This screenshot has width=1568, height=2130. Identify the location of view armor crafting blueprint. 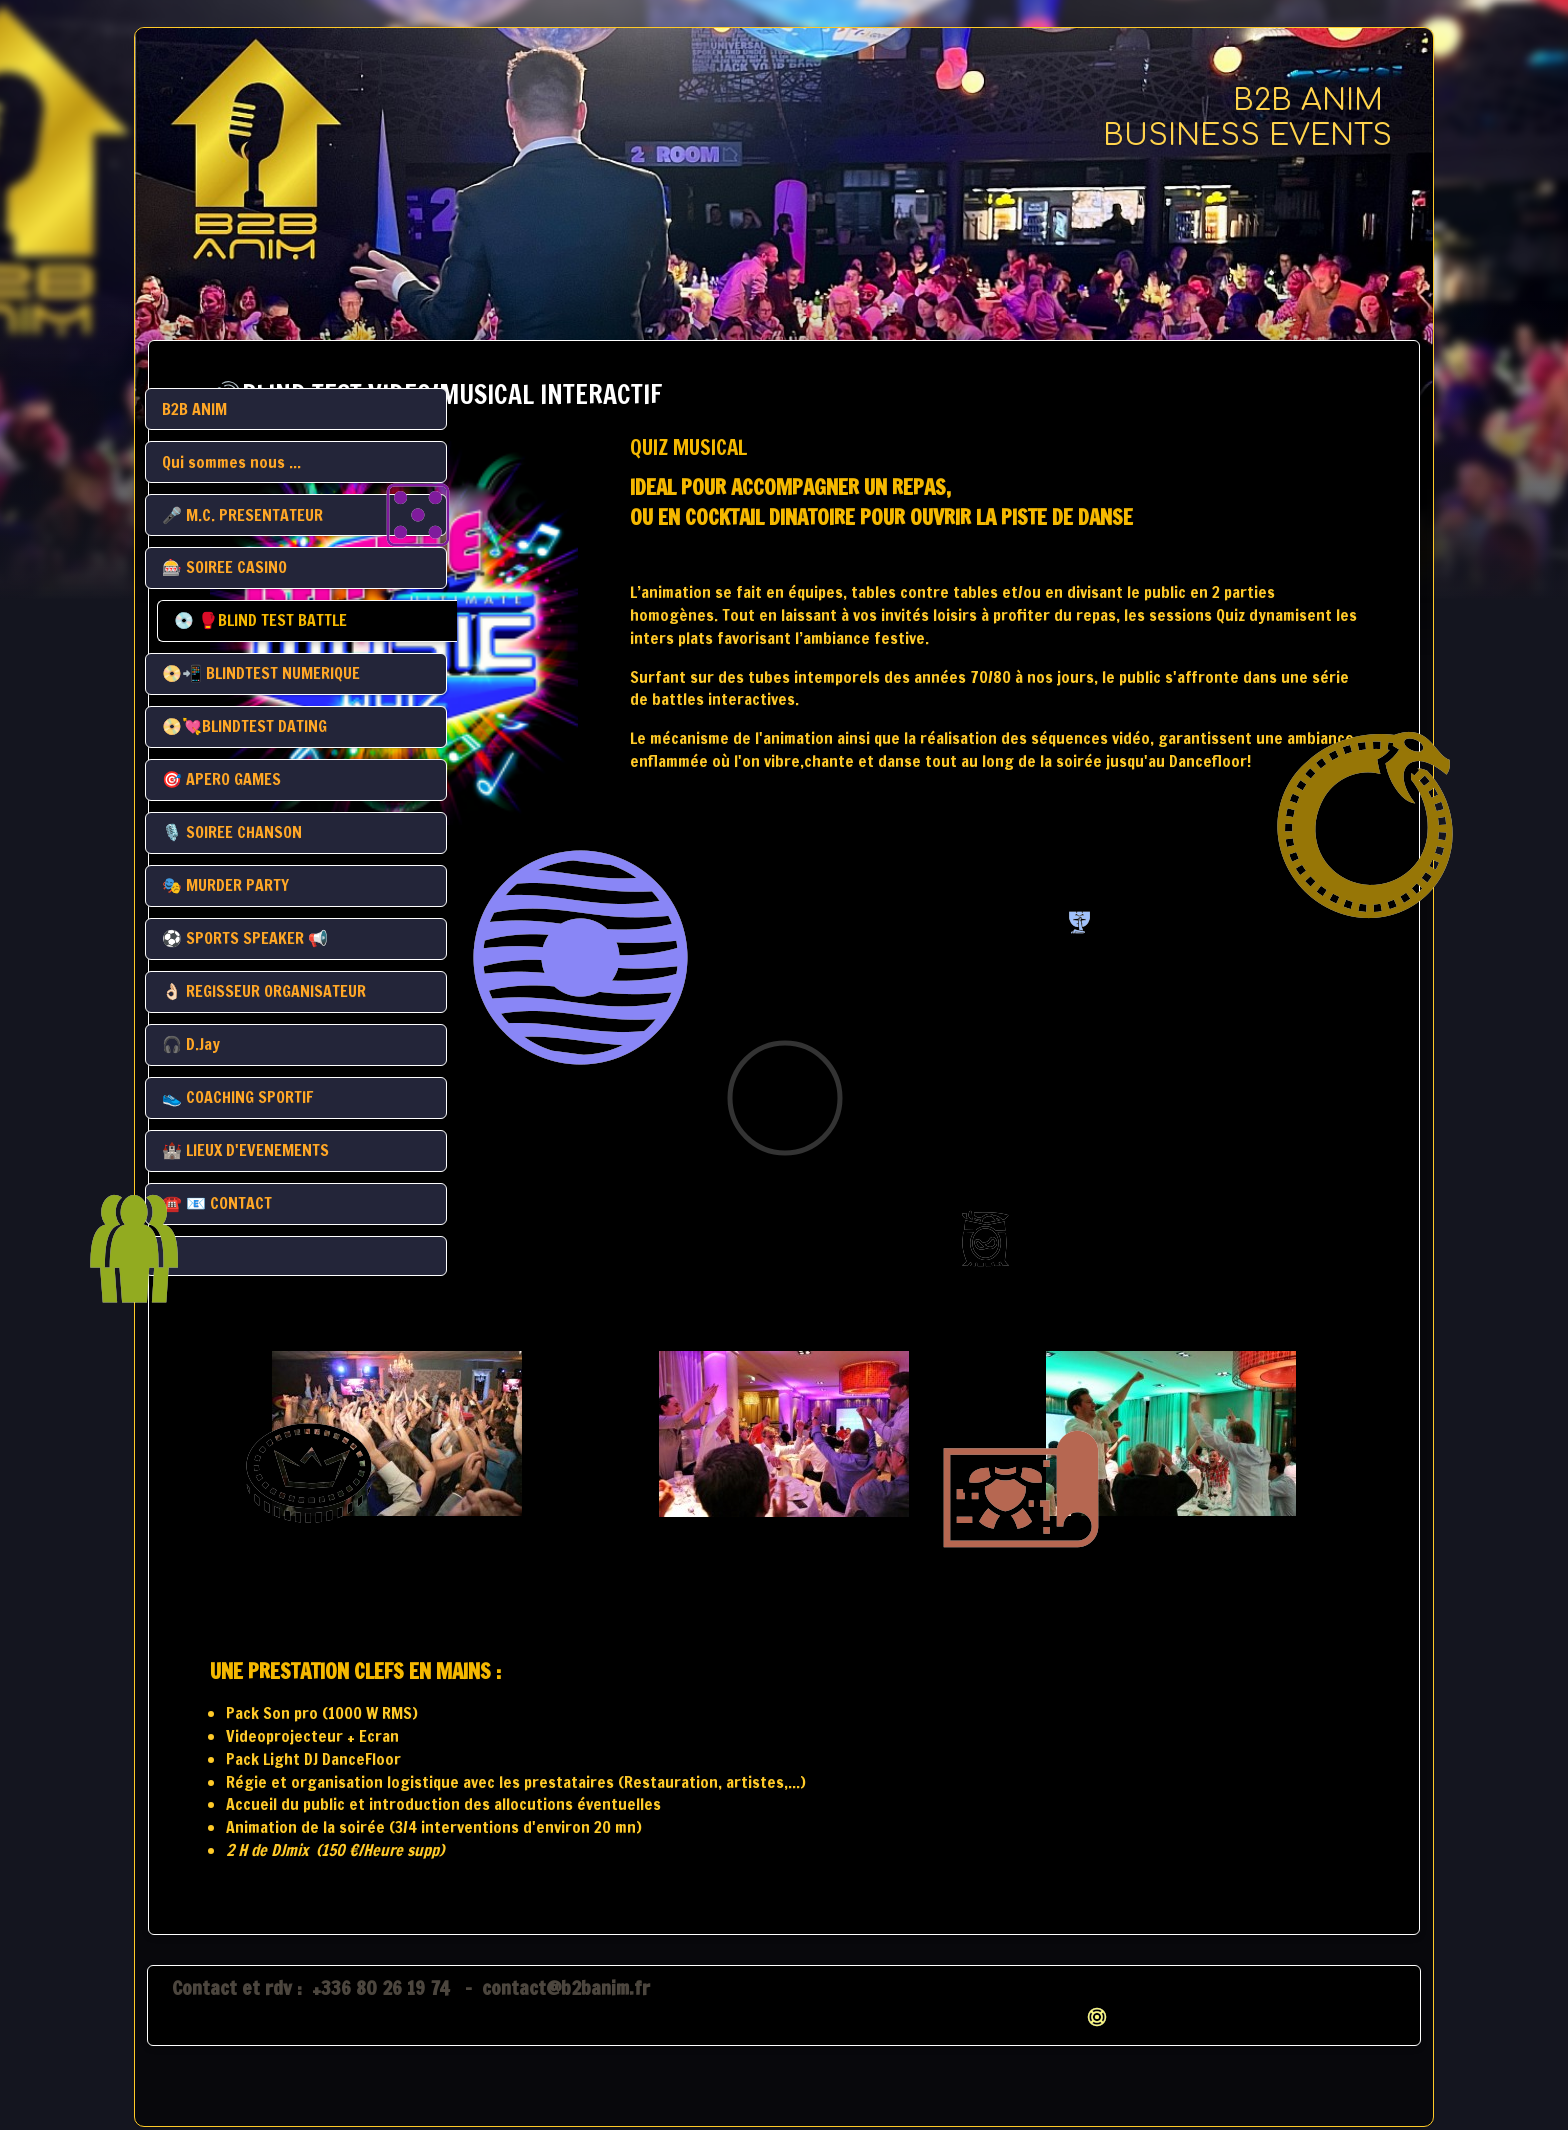
(1021, 1489).